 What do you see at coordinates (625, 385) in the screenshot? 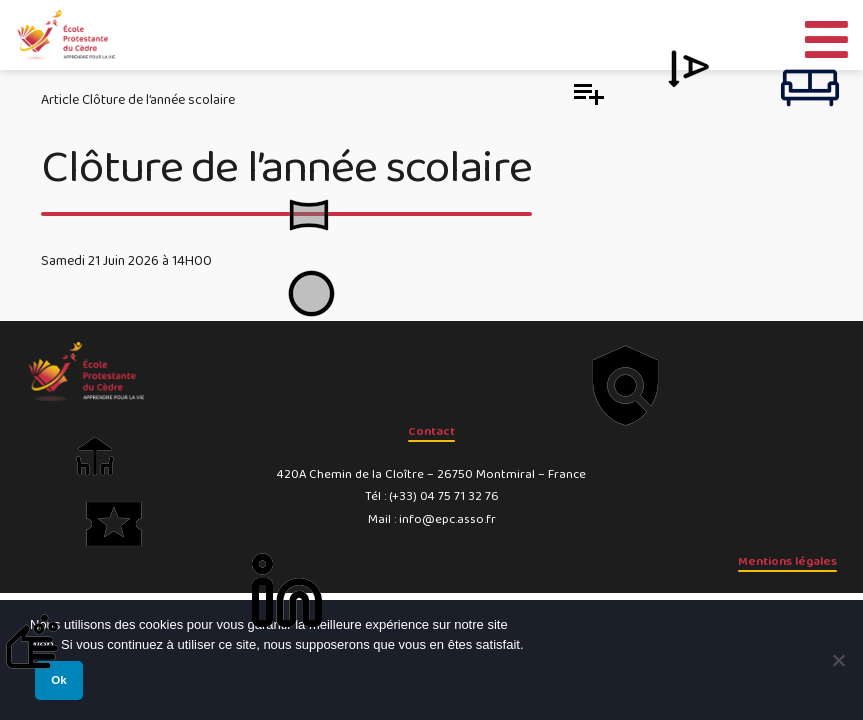
I see `view privacy policy or terms` at bounding box center [625, 385].